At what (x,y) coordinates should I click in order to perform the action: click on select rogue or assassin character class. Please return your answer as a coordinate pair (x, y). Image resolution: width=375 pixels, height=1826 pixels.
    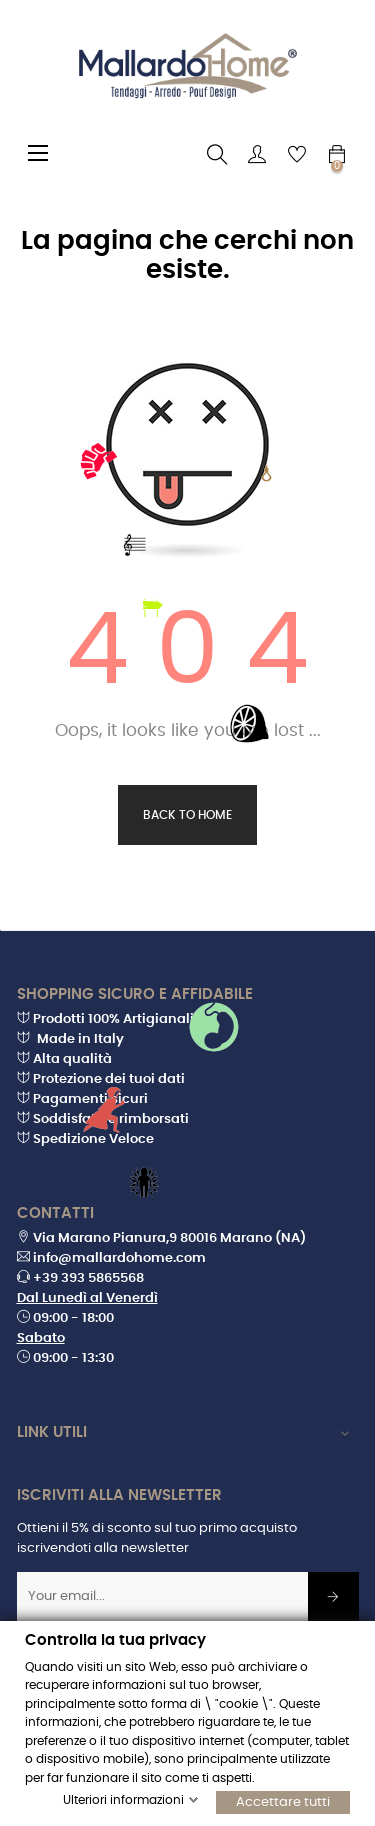
    Looking at the image, I should click on (104, 1110).